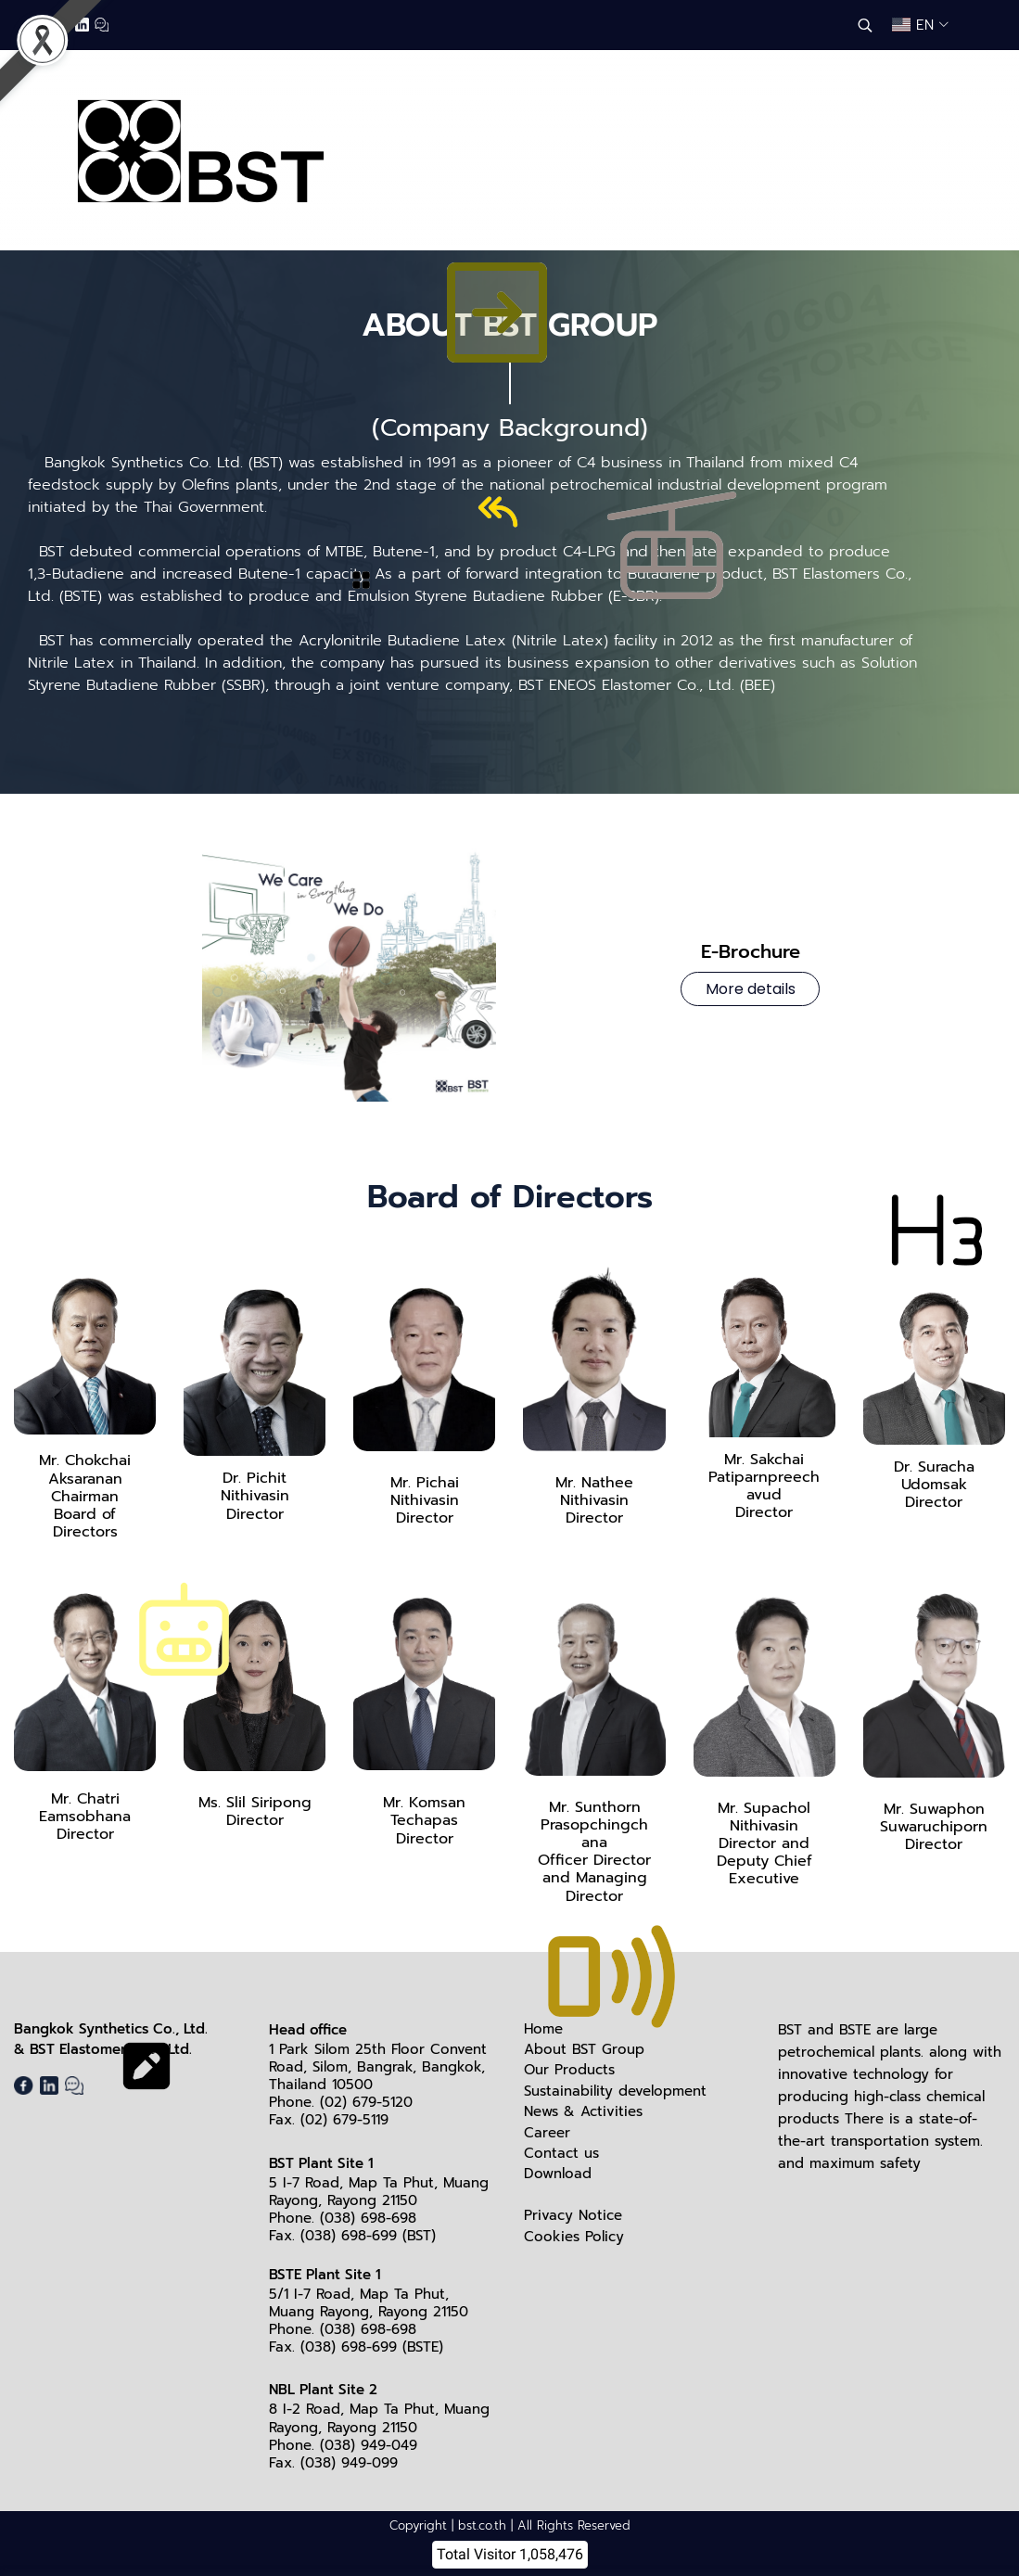 The width and height of the screenshot is (1019, 2576). What do you see at coordinates (497, 312) in the screenshot?
I see `proceed to the next step or screen` at bounding box center [497, 312].